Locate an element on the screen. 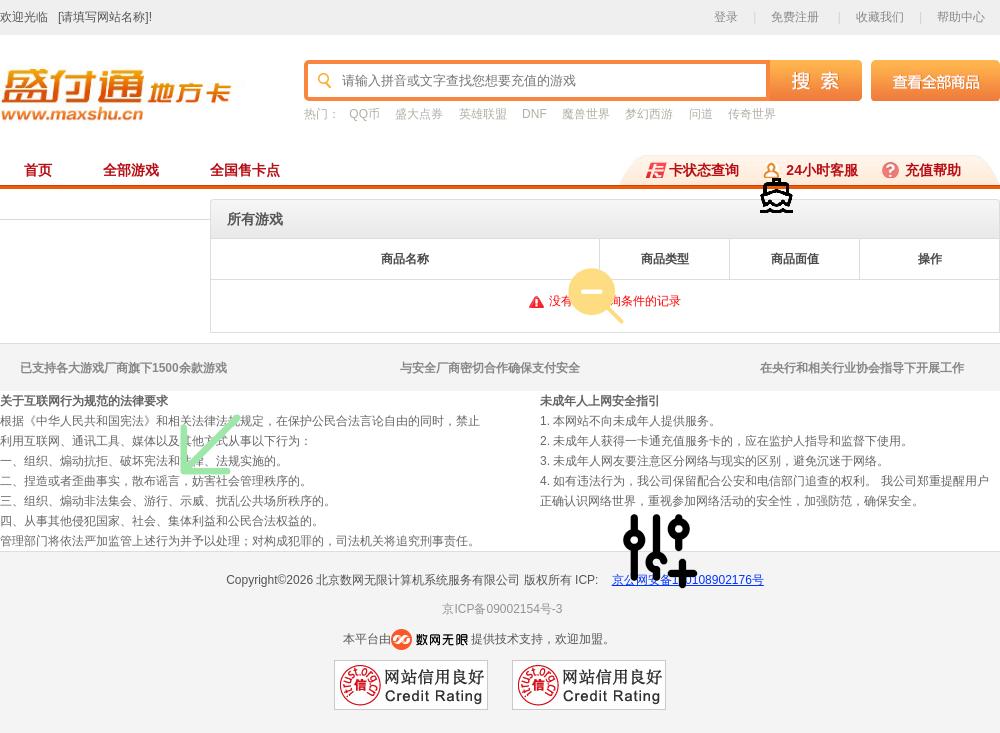 The height and width of the screenshot is (733, 1000). zoom out of the current view is located at coordinates (596, 296).